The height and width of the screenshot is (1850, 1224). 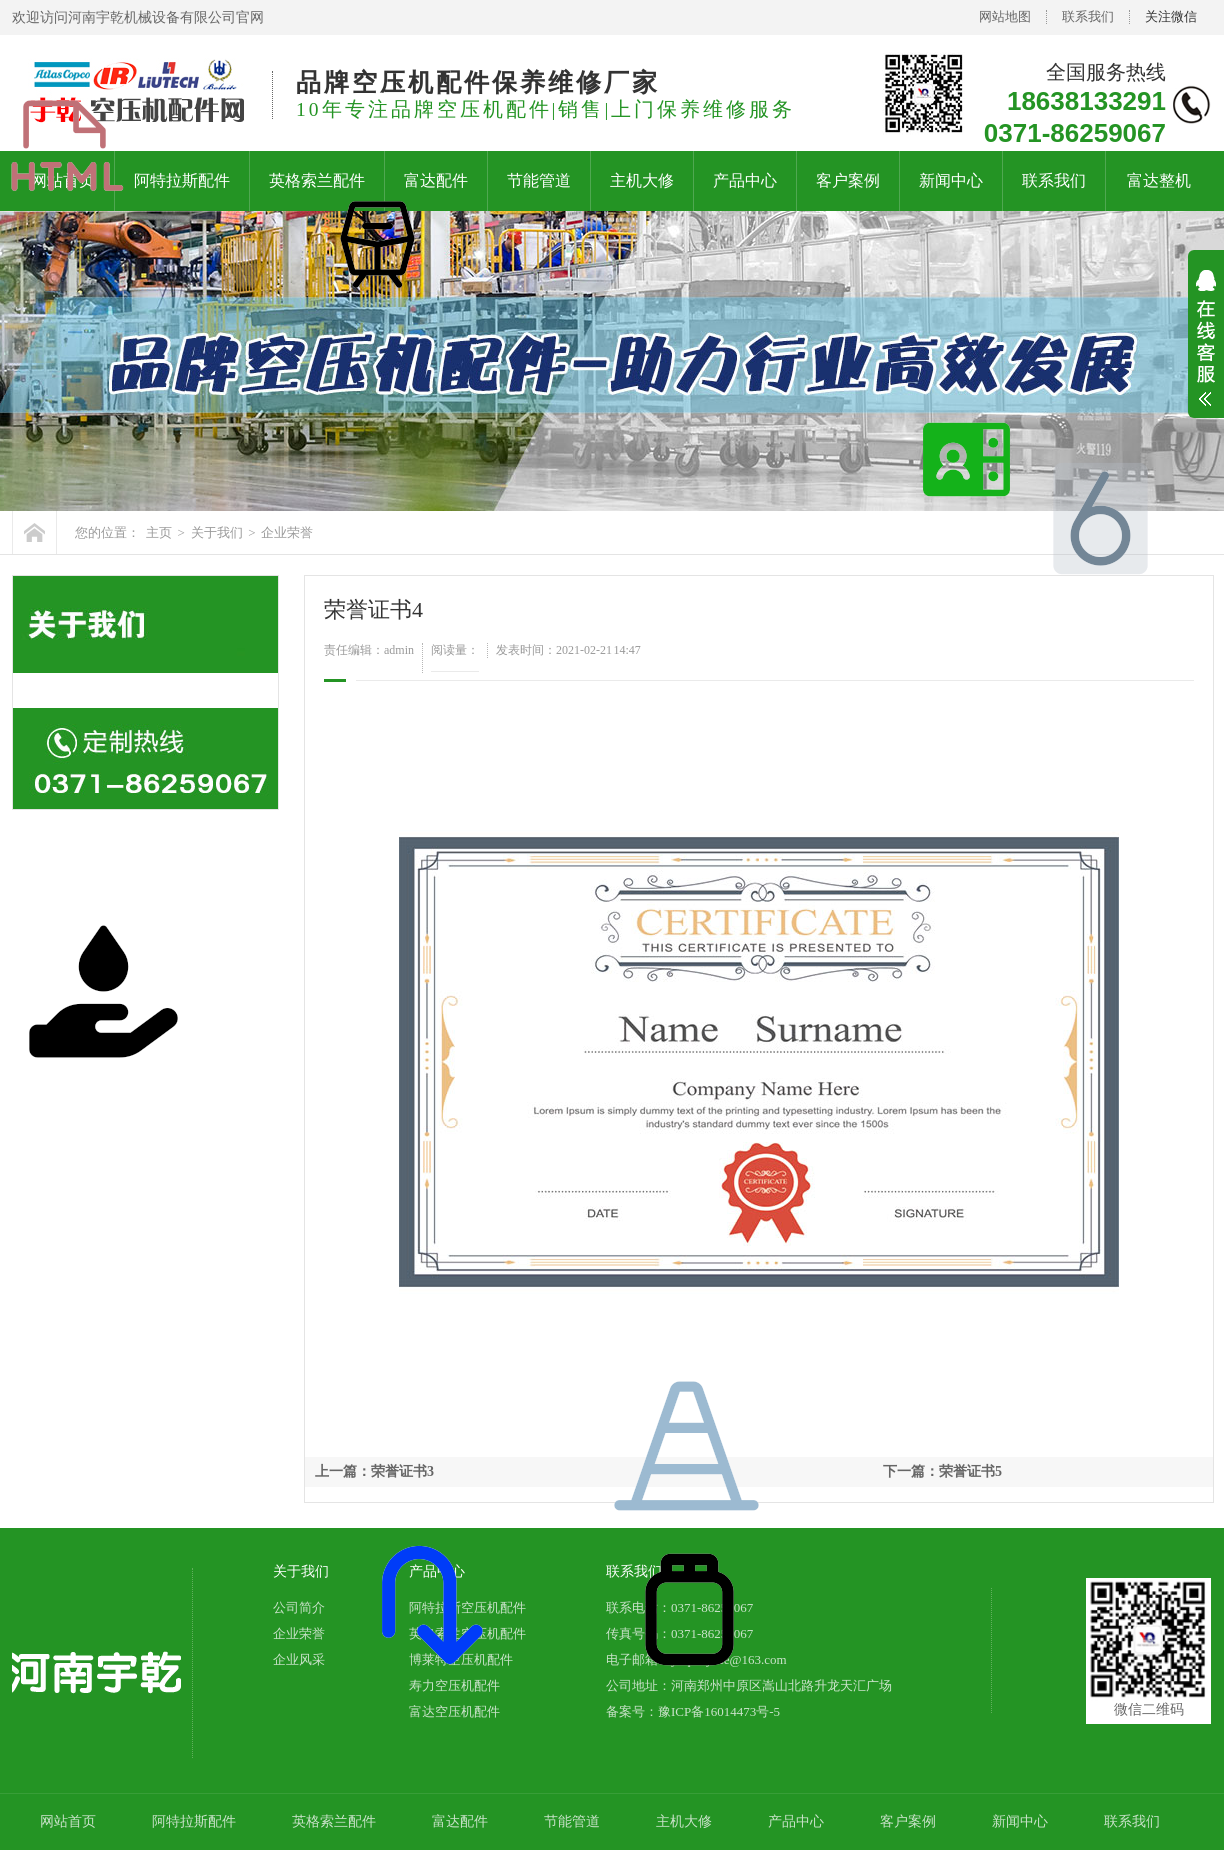 I want to click on redo or repeat last action, so click(x=428, y=1605).